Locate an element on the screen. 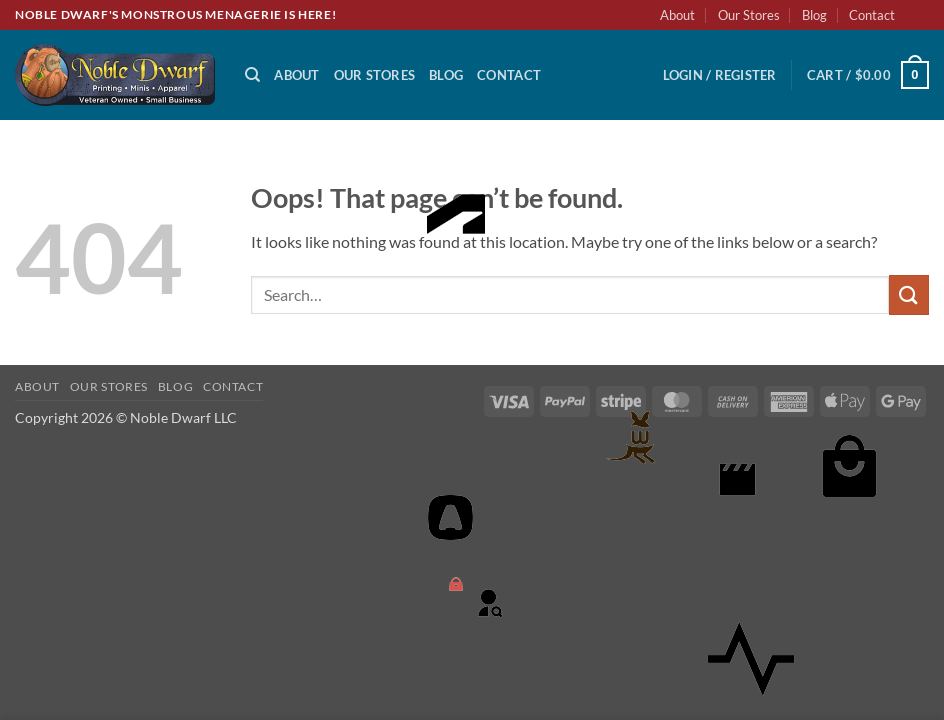 This screenshot has height=720, width=944. access video or movie content is located at coordinates (737, 479).